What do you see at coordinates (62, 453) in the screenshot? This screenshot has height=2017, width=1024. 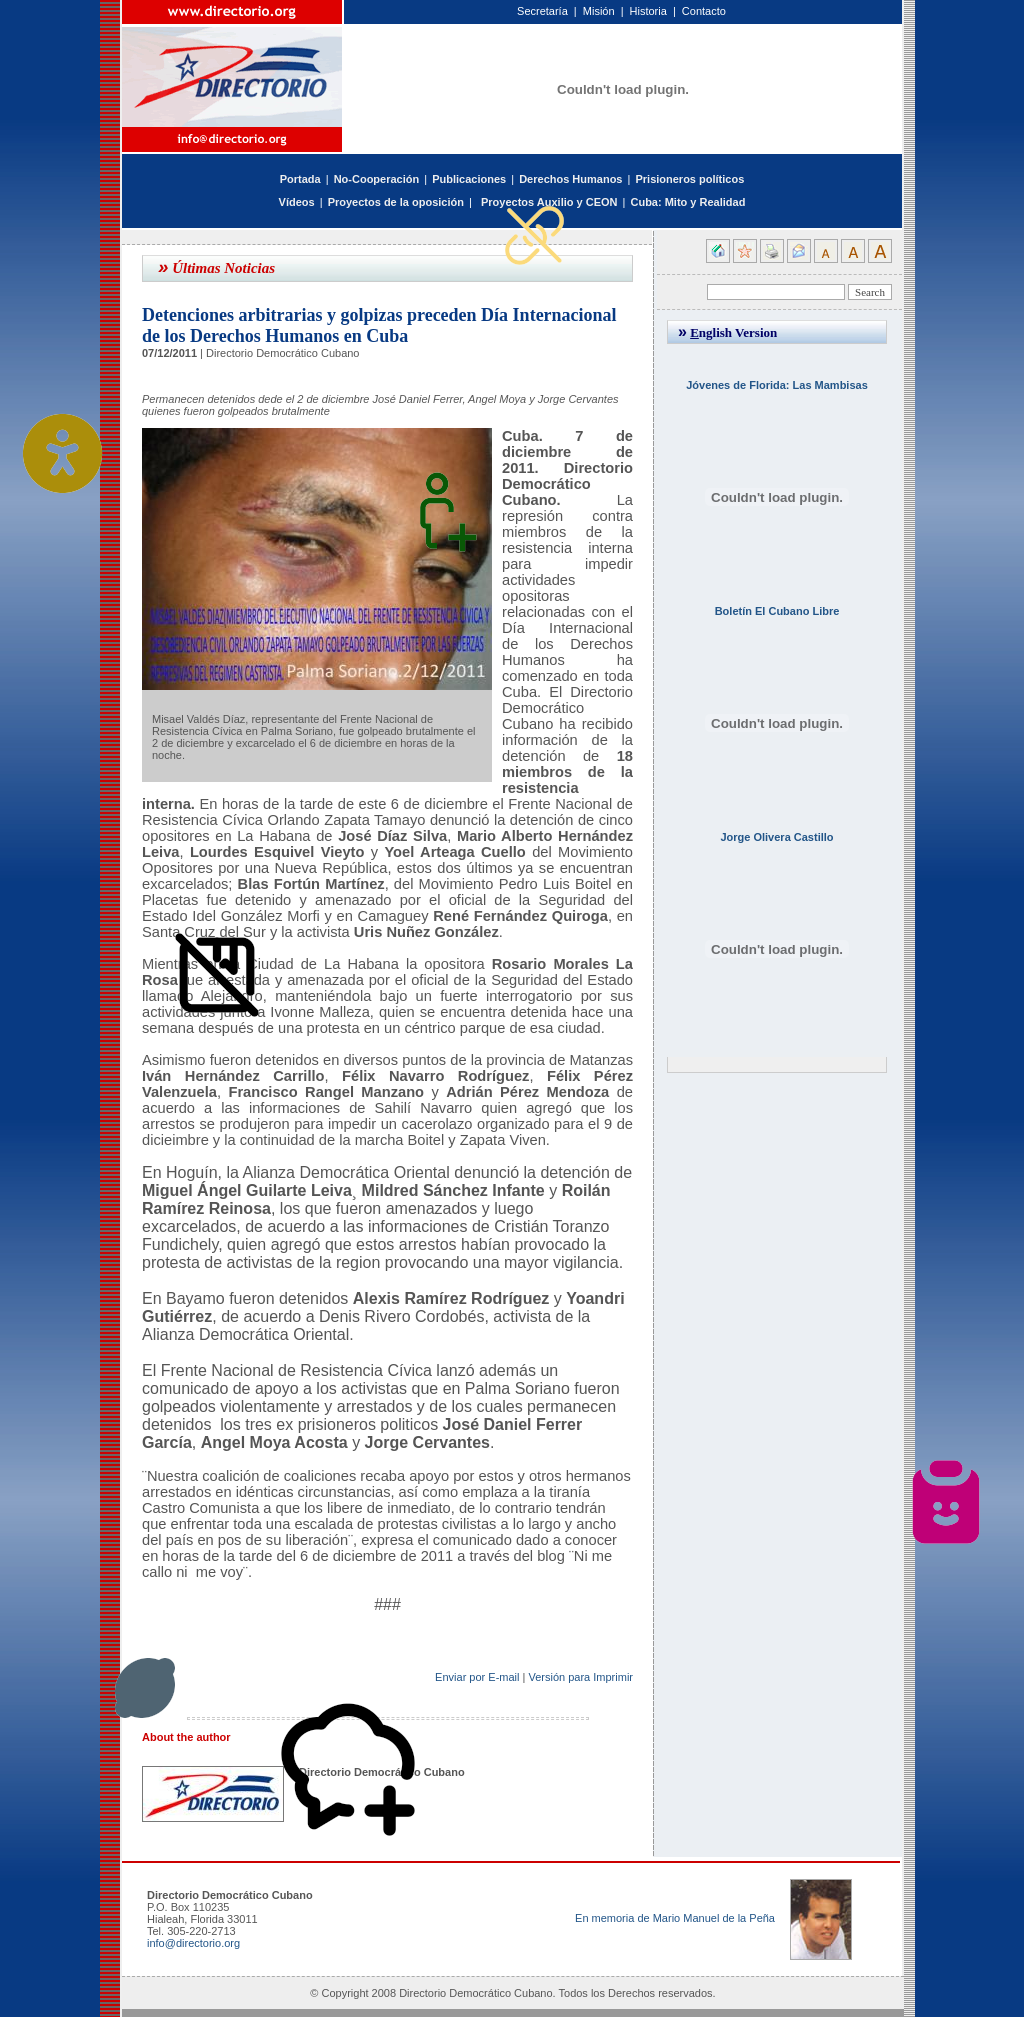 I see `indicates accessibility features are available` at bounding box center [62, 453].